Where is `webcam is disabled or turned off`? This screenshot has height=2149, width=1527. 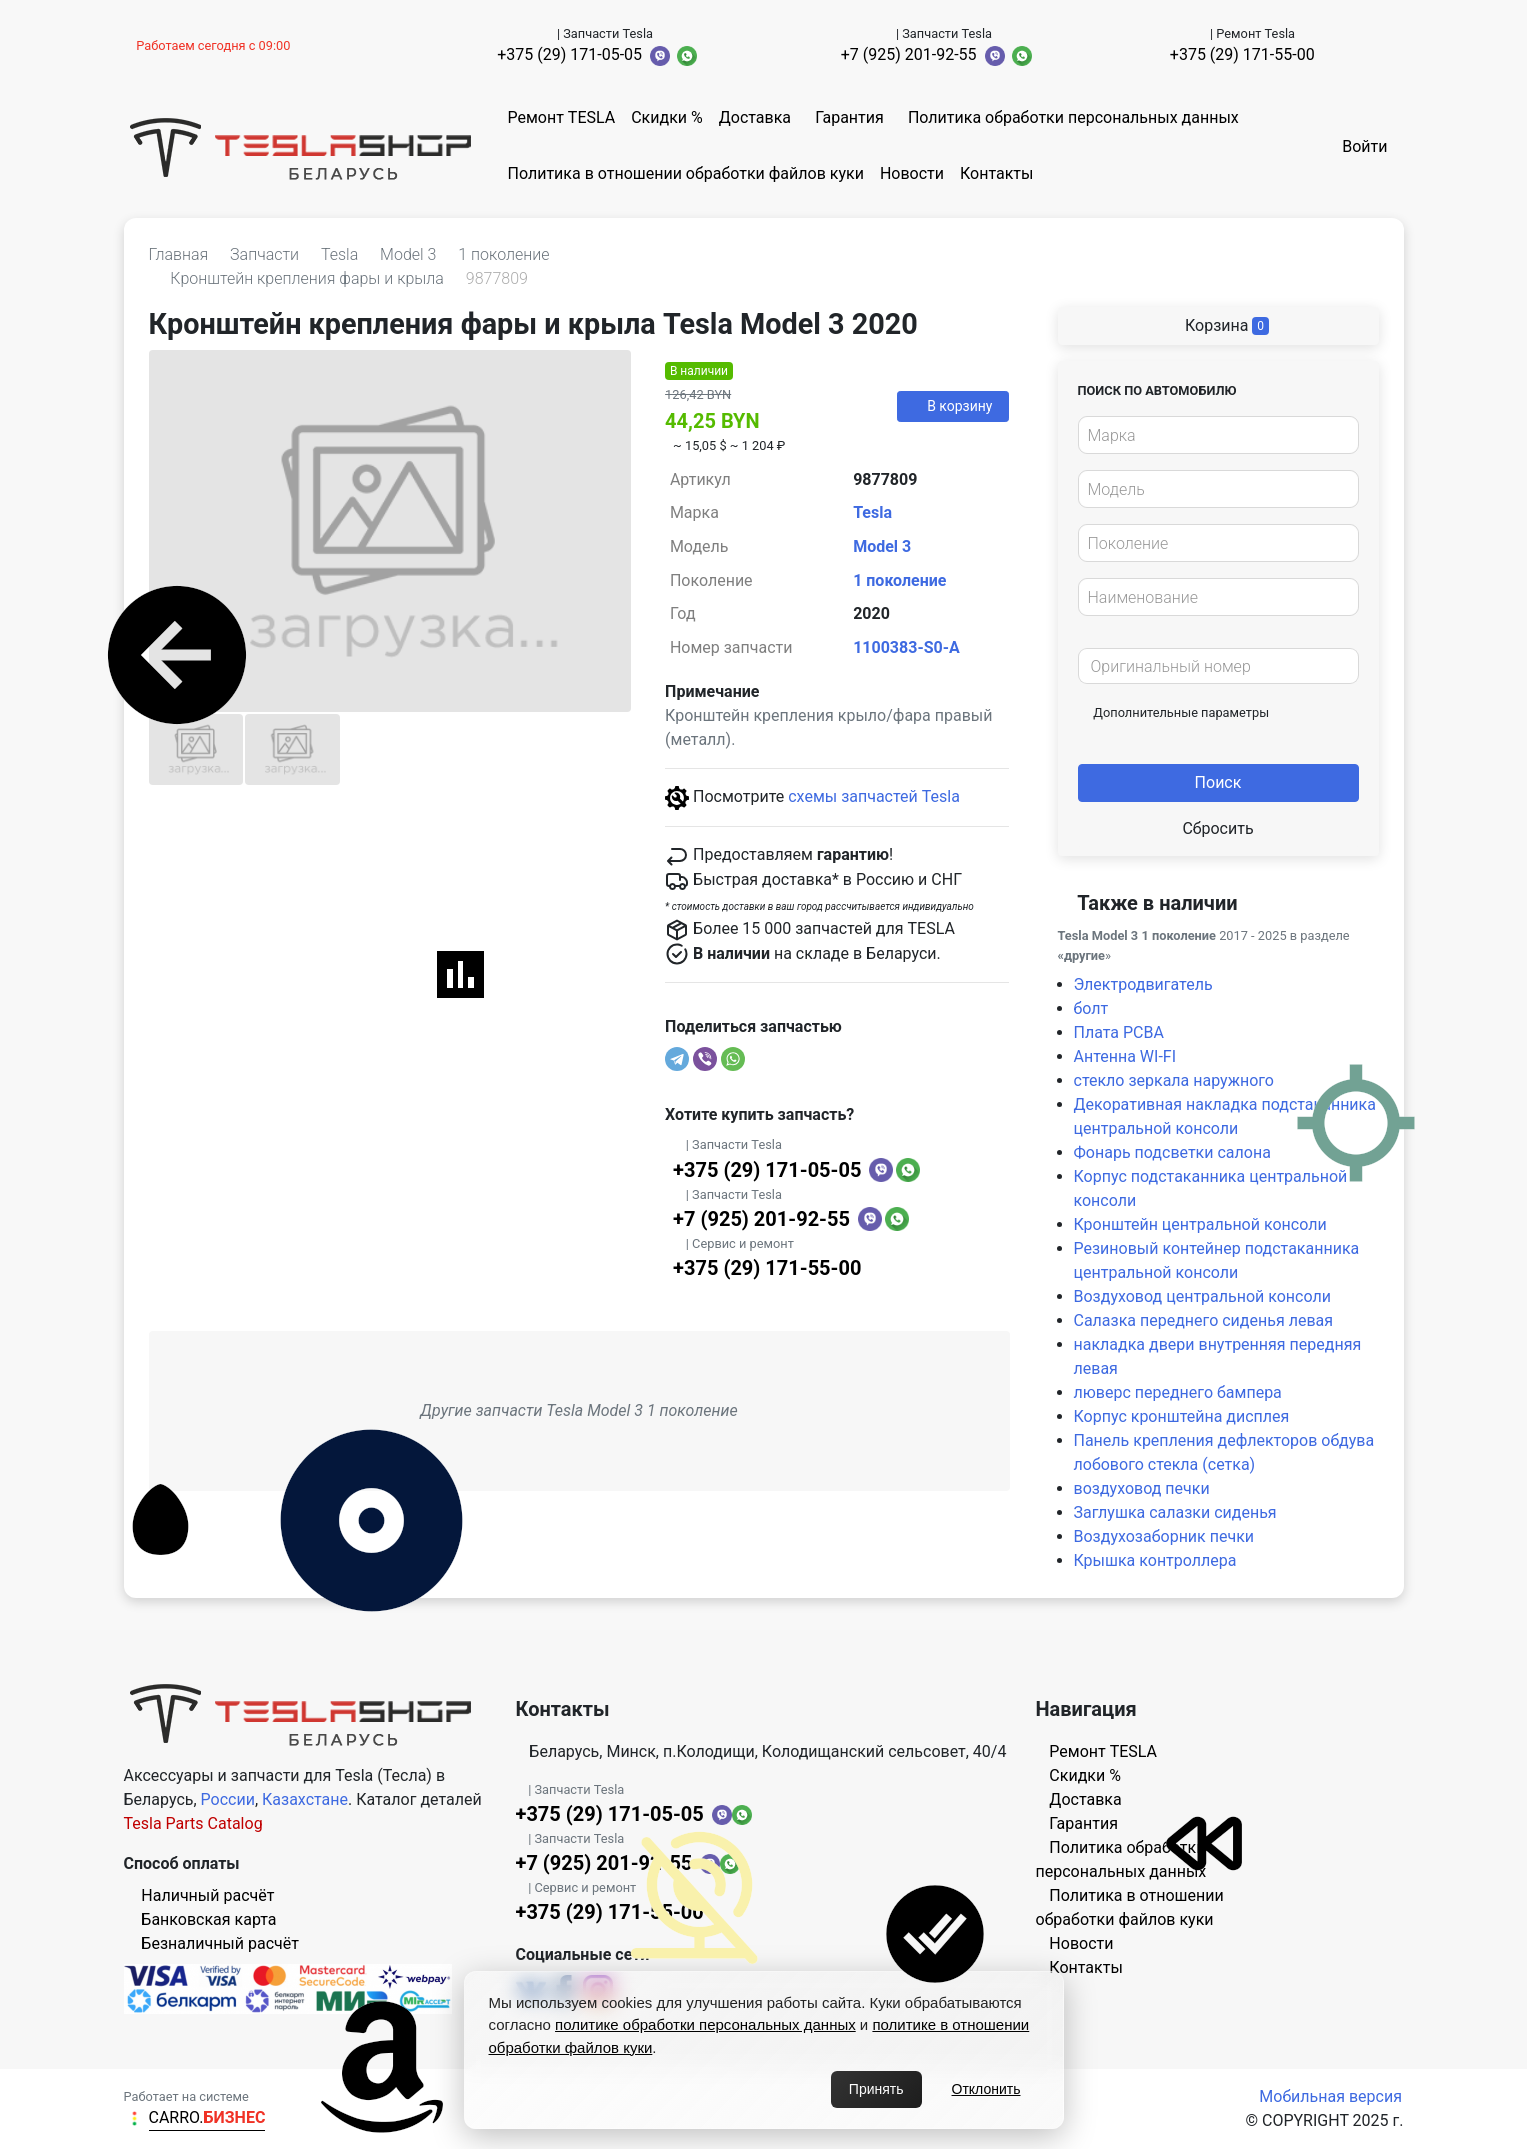 webcam is disabled or turned off is located at coordinates (699, 1900).